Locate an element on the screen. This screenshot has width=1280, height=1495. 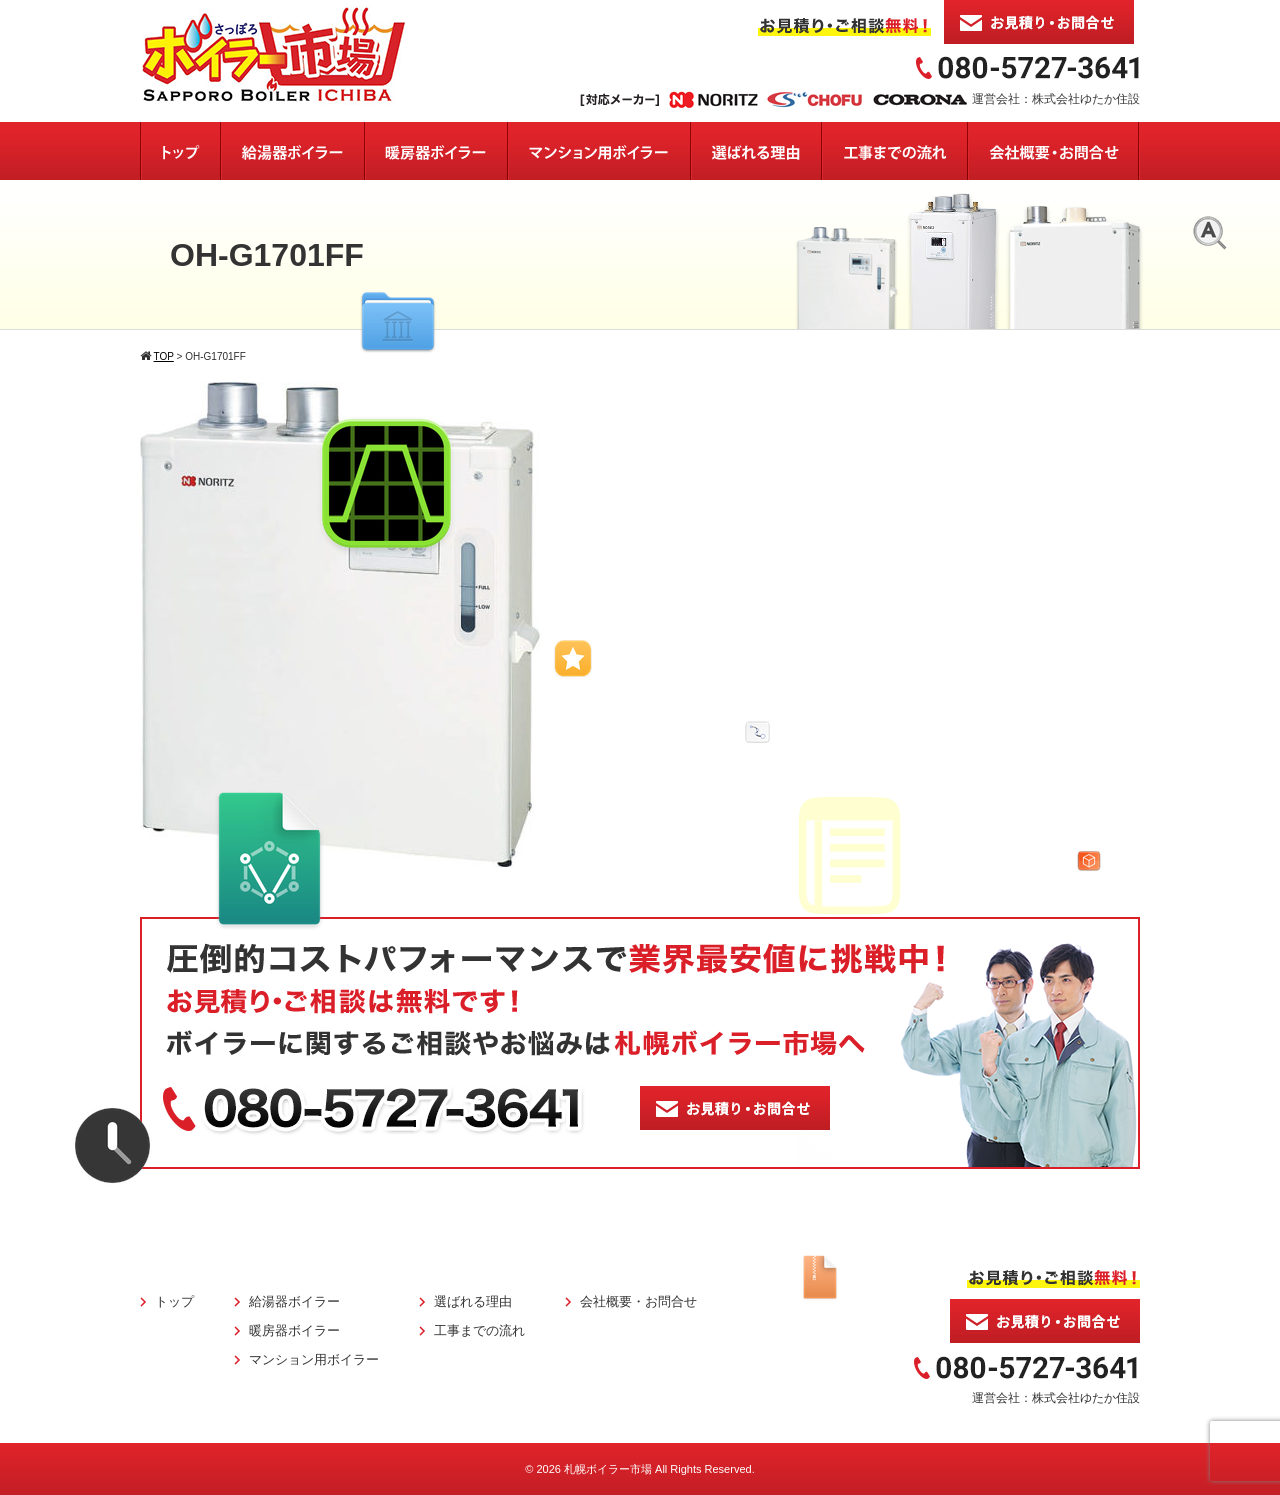
open a 3D model file in OBJ format is located at coordinates (1089, 860).